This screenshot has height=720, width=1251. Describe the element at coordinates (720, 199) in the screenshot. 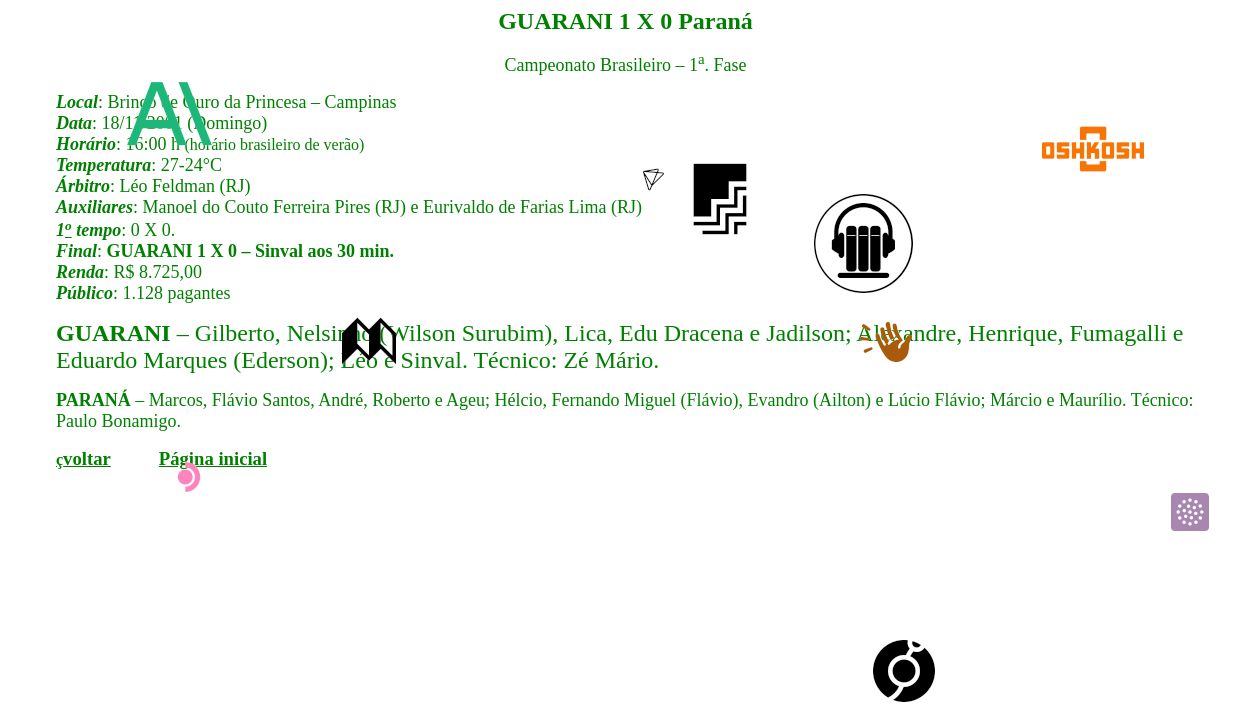

I see `firstdraft logo` at that location.